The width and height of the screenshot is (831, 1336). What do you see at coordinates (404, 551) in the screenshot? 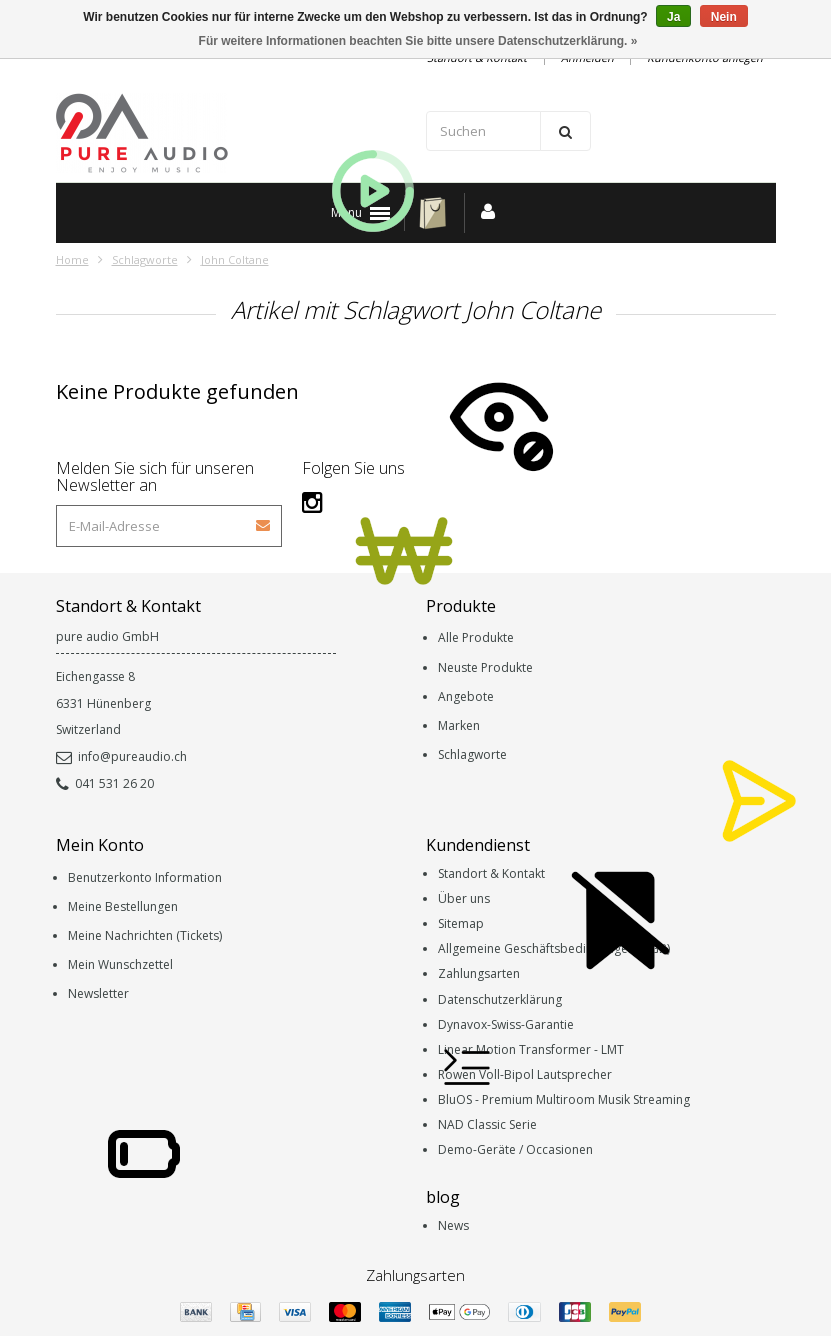
I see `indicates Korean won currency` at bounding box center [404, 551].